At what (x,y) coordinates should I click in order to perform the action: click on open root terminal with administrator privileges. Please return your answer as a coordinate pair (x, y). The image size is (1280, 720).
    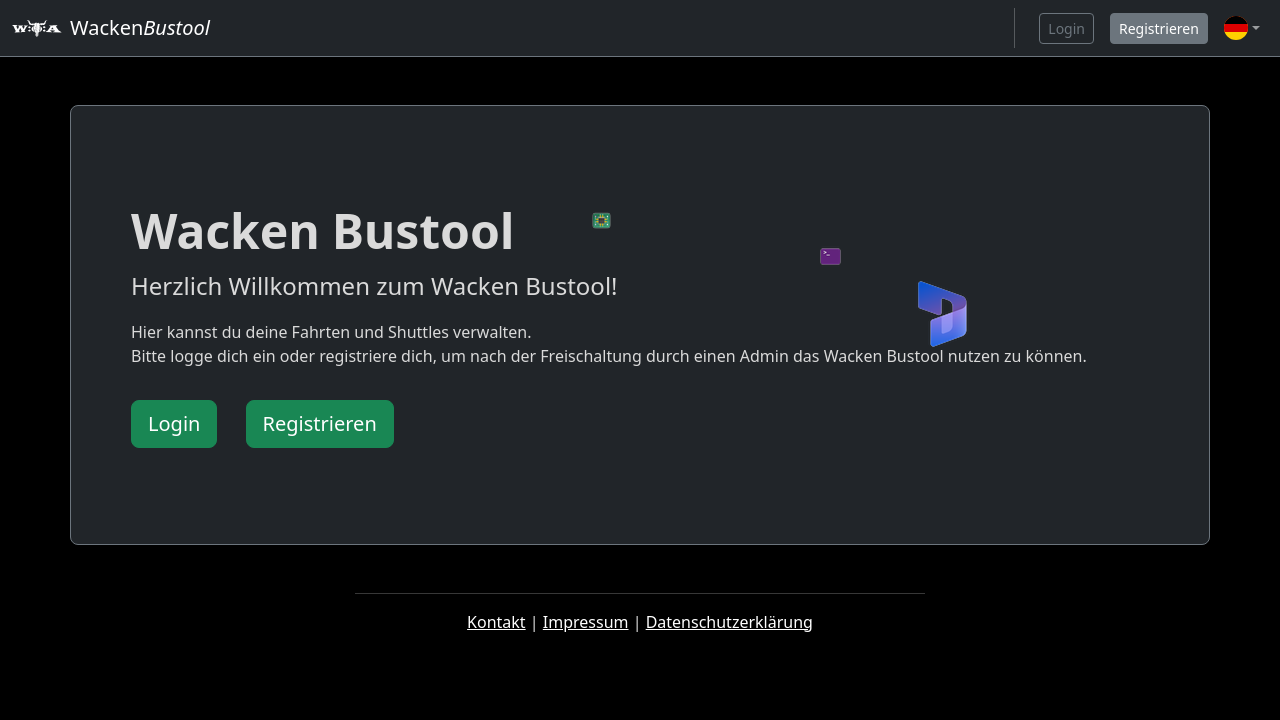
    Looking at the image, I should click on (830, 256).